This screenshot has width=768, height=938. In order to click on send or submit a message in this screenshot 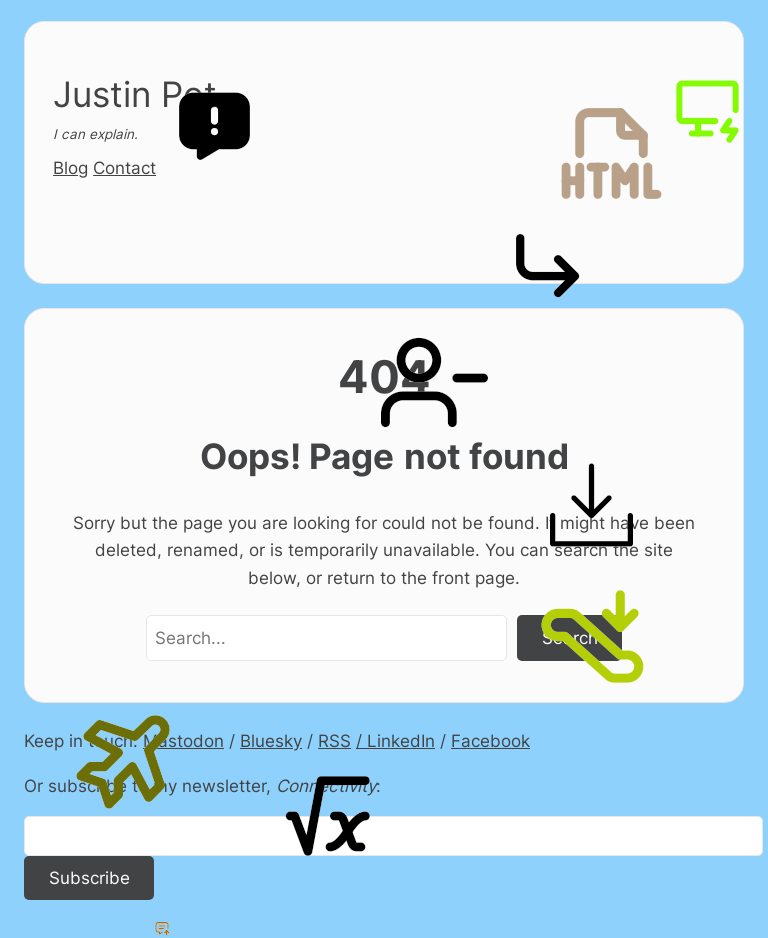, I will do `click(162, 928)`.